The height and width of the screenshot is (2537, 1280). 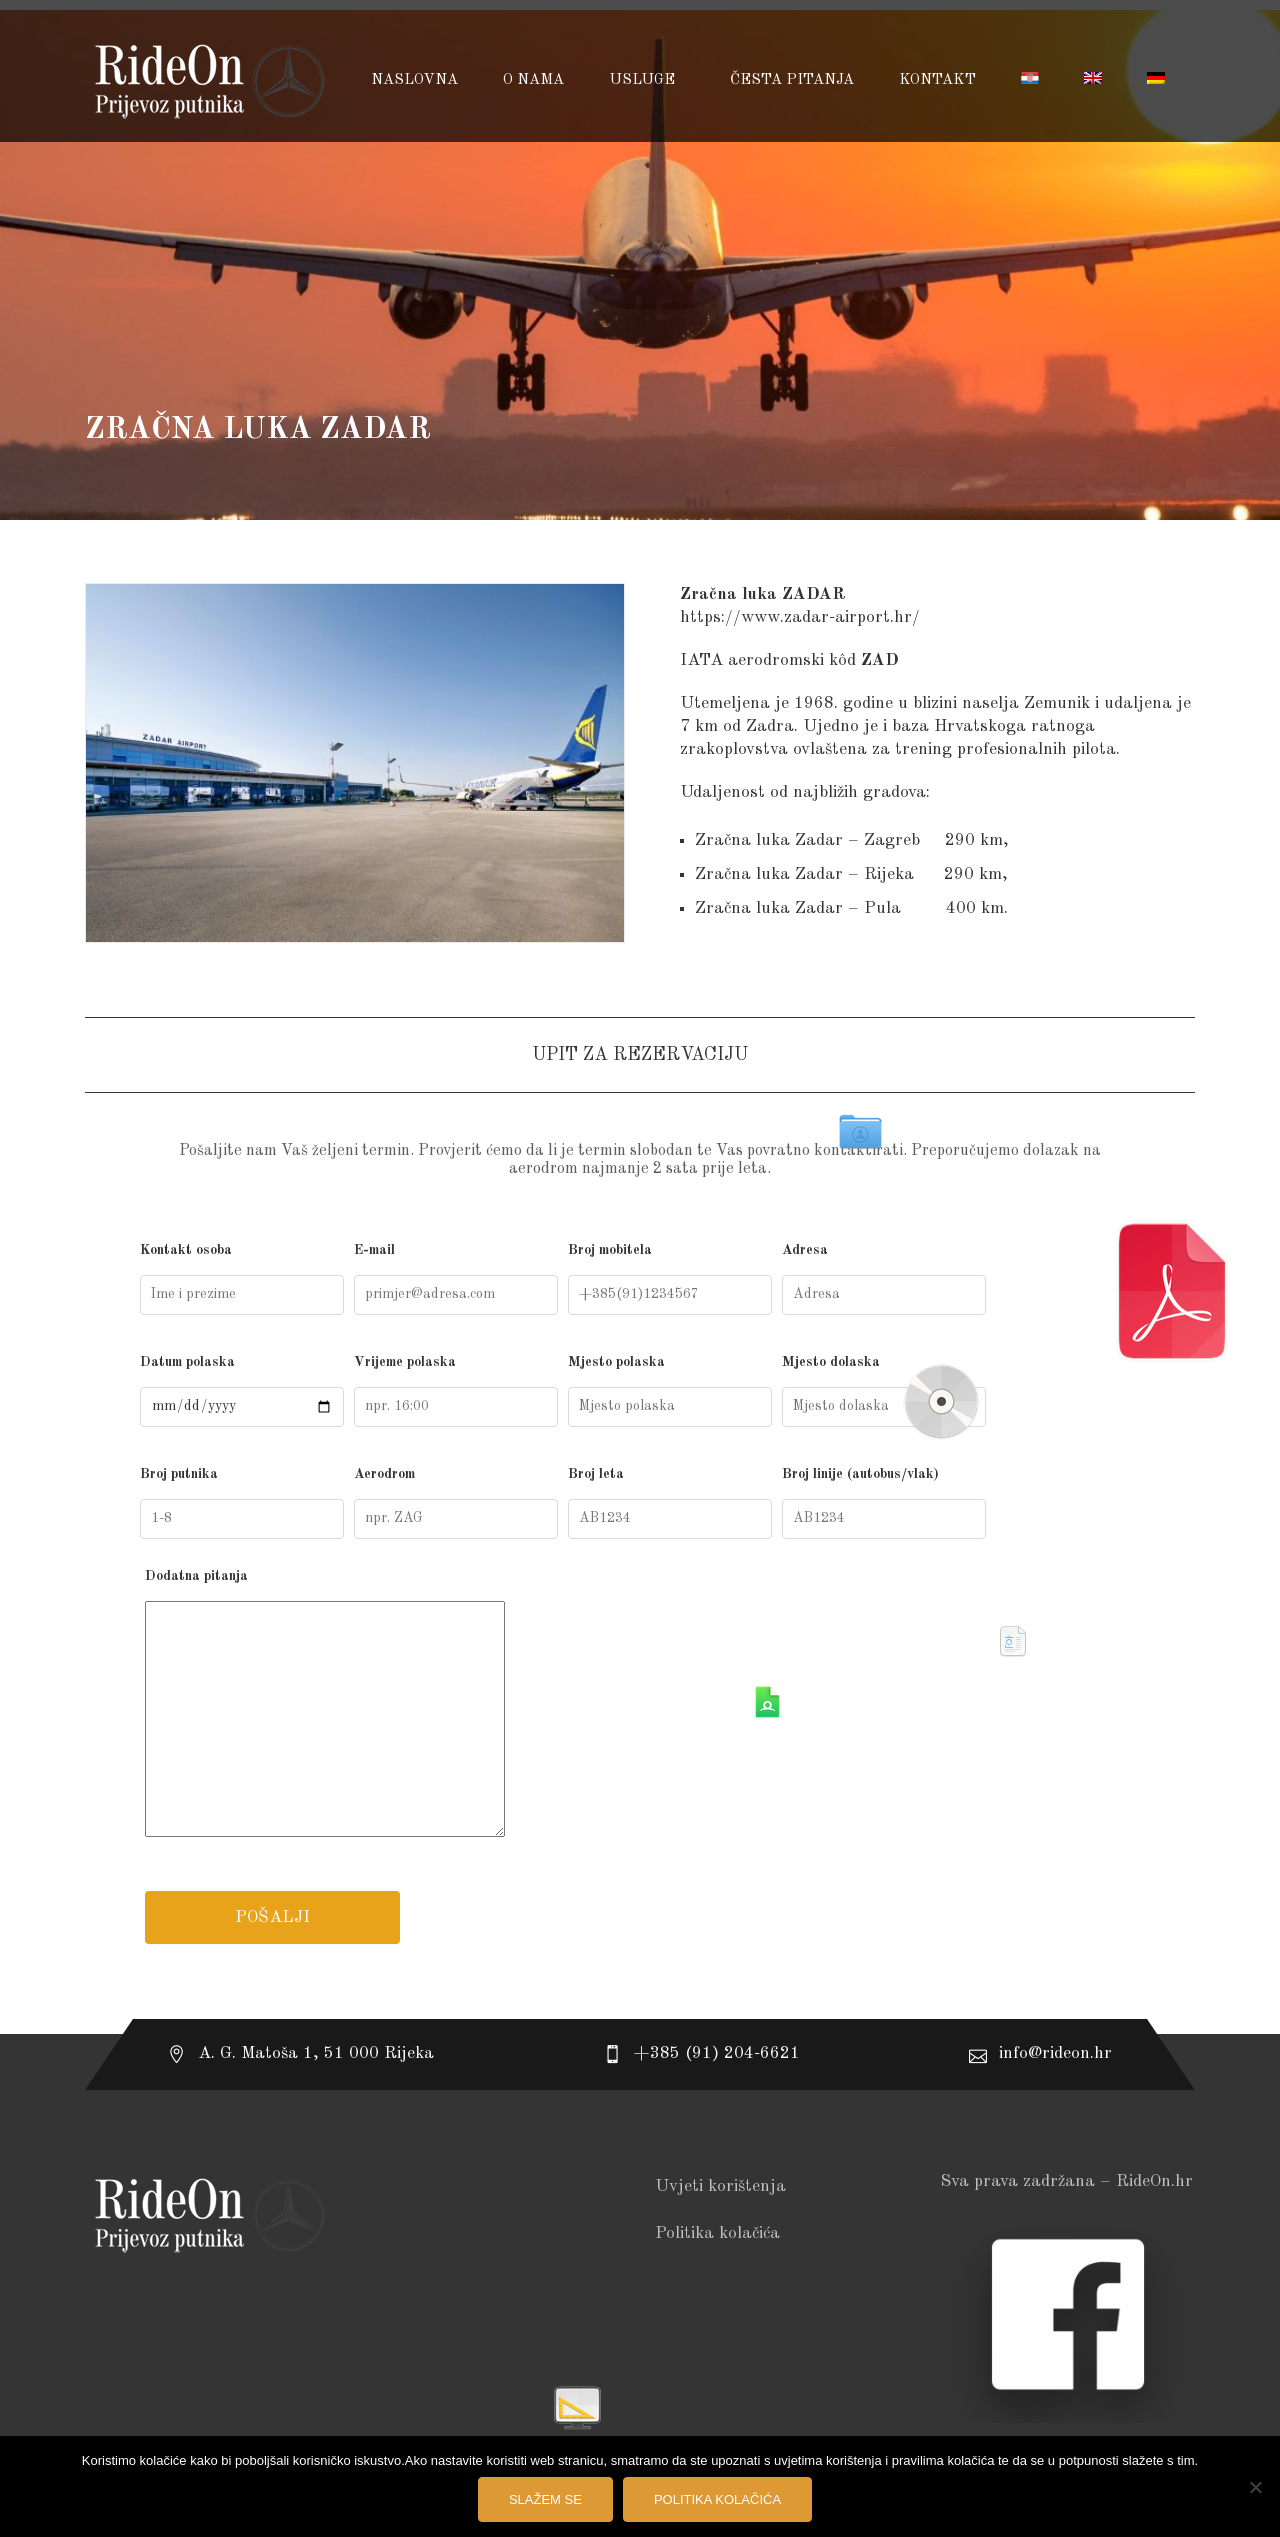 What do you see at coordinates (767, 1702) in the screenshot?
I see `a renderdoc capture file` at bounding box center [767, 1702].